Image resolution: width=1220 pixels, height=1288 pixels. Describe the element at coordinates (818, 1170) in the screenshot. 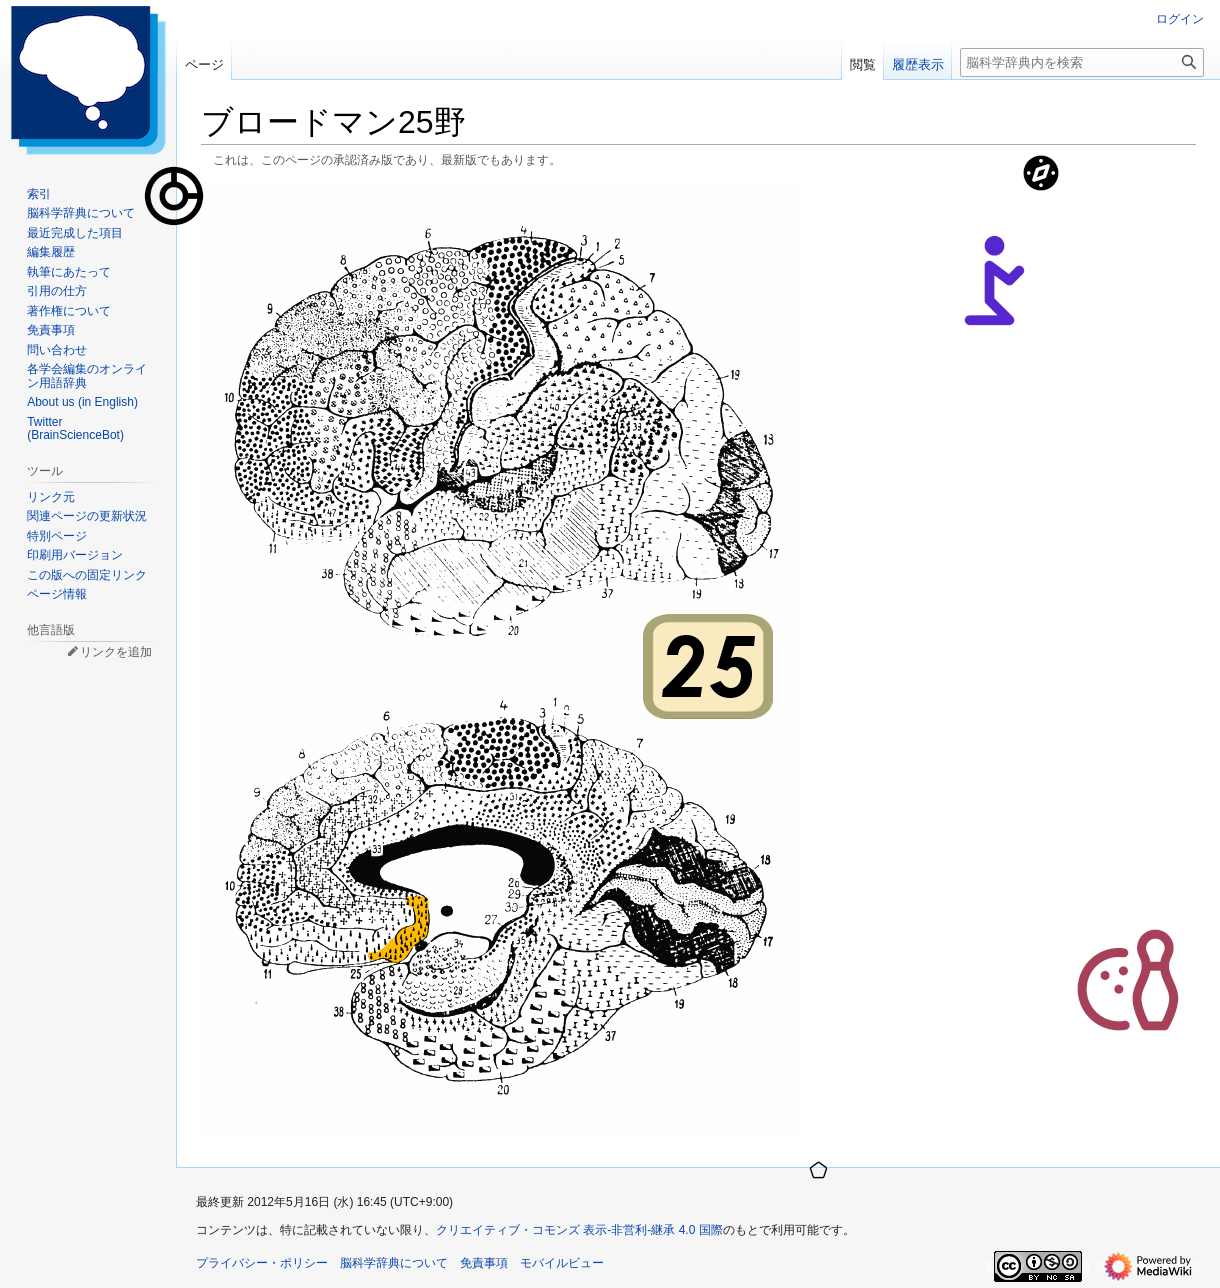

I see `pentagon shape indicator` at that location.